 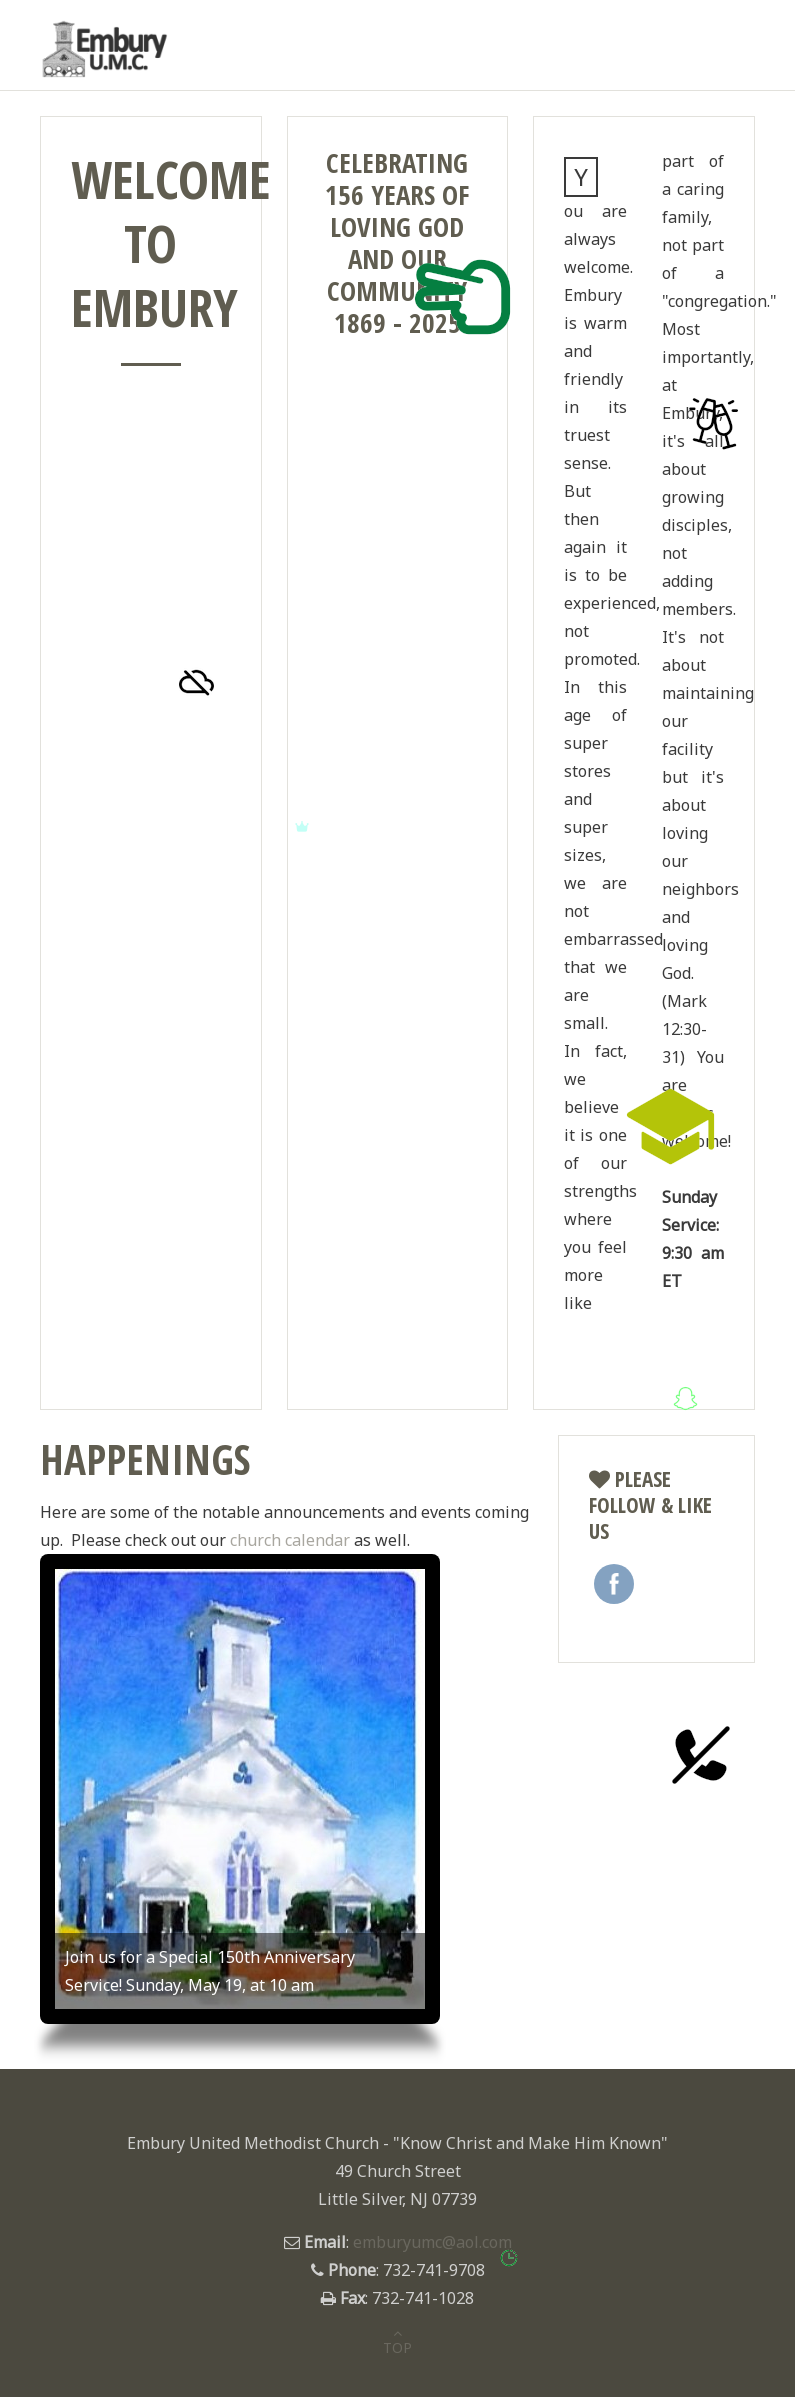 What do you see at coordinates (701, 1755) in the screenshot?
I see `end or decline a phone call` at bounding box center [701, 1755].